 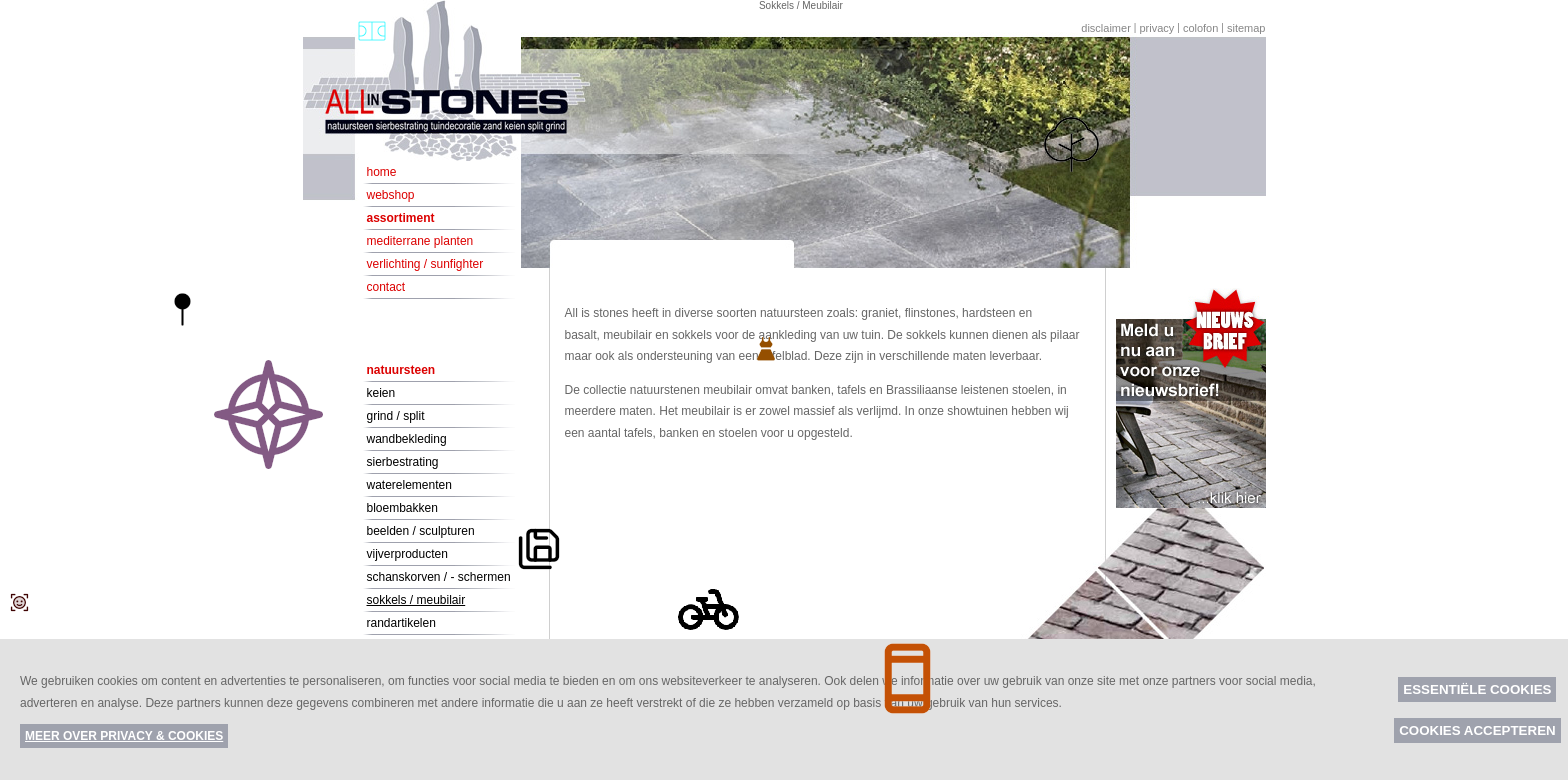 What do you see at coordinates (708, 609) in the screenshot?
I see `view nearby bike routes or cycling directions` at bounding box center [708, 609].